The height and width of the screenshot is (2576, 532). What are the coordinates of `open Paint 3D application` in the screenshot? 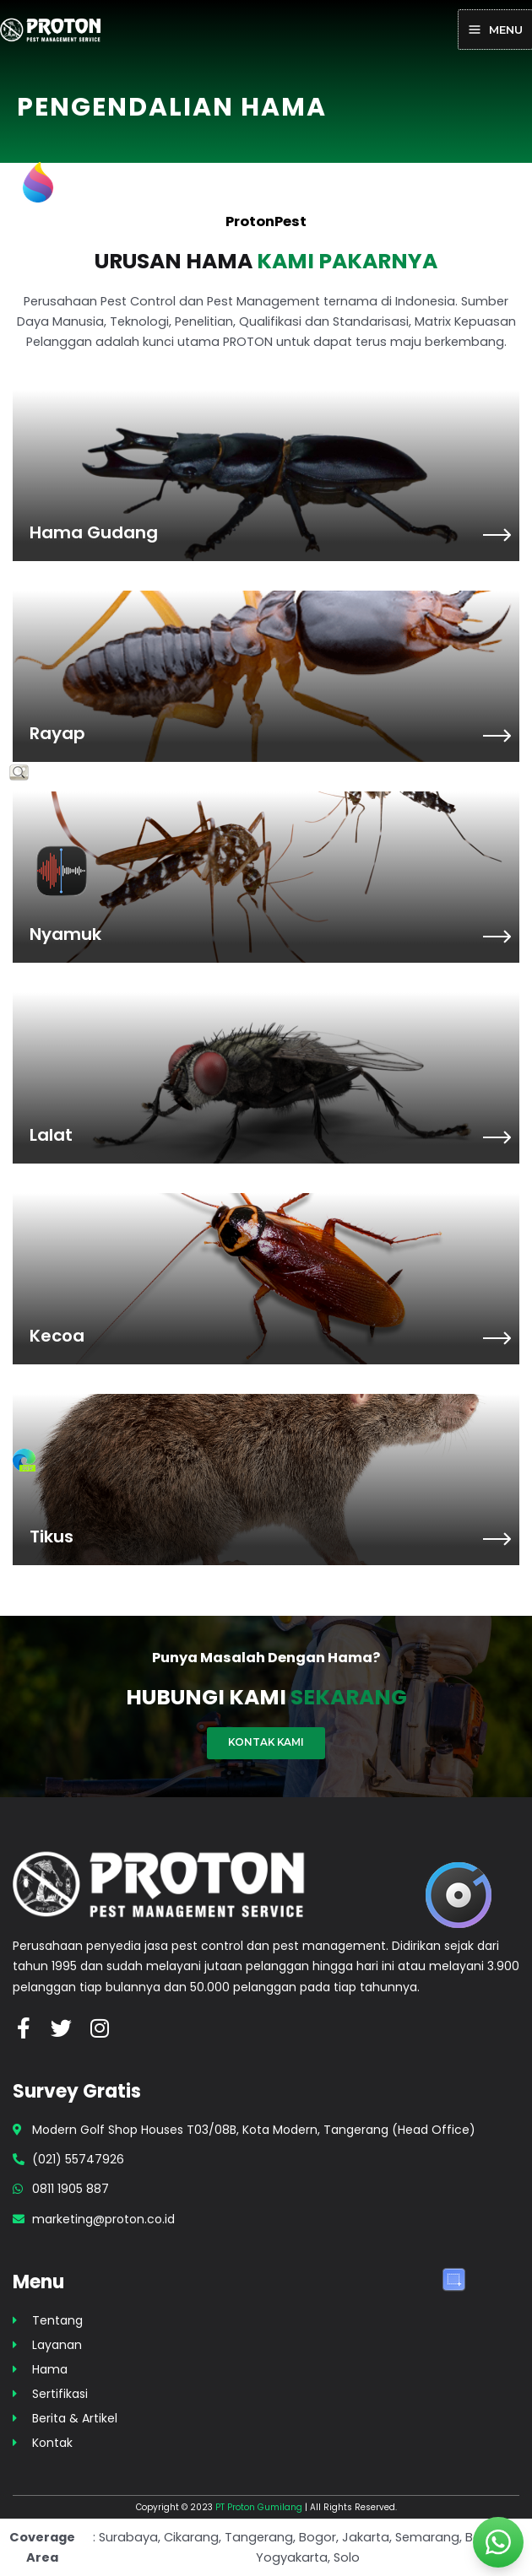 It's located at (38, 182).